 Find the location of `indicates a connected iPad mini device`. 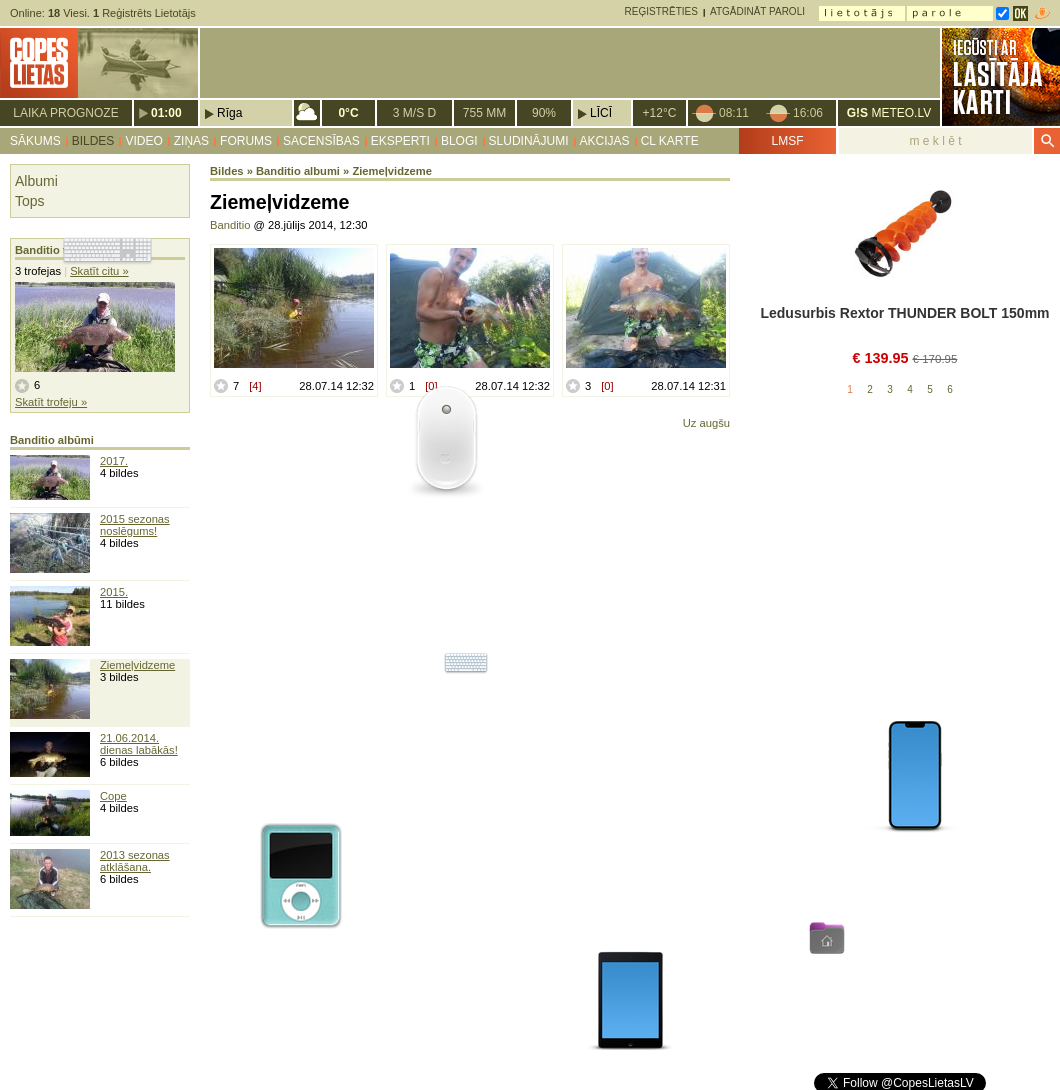

indicates a connected iPad mini device is located at coordinates (630, 991).